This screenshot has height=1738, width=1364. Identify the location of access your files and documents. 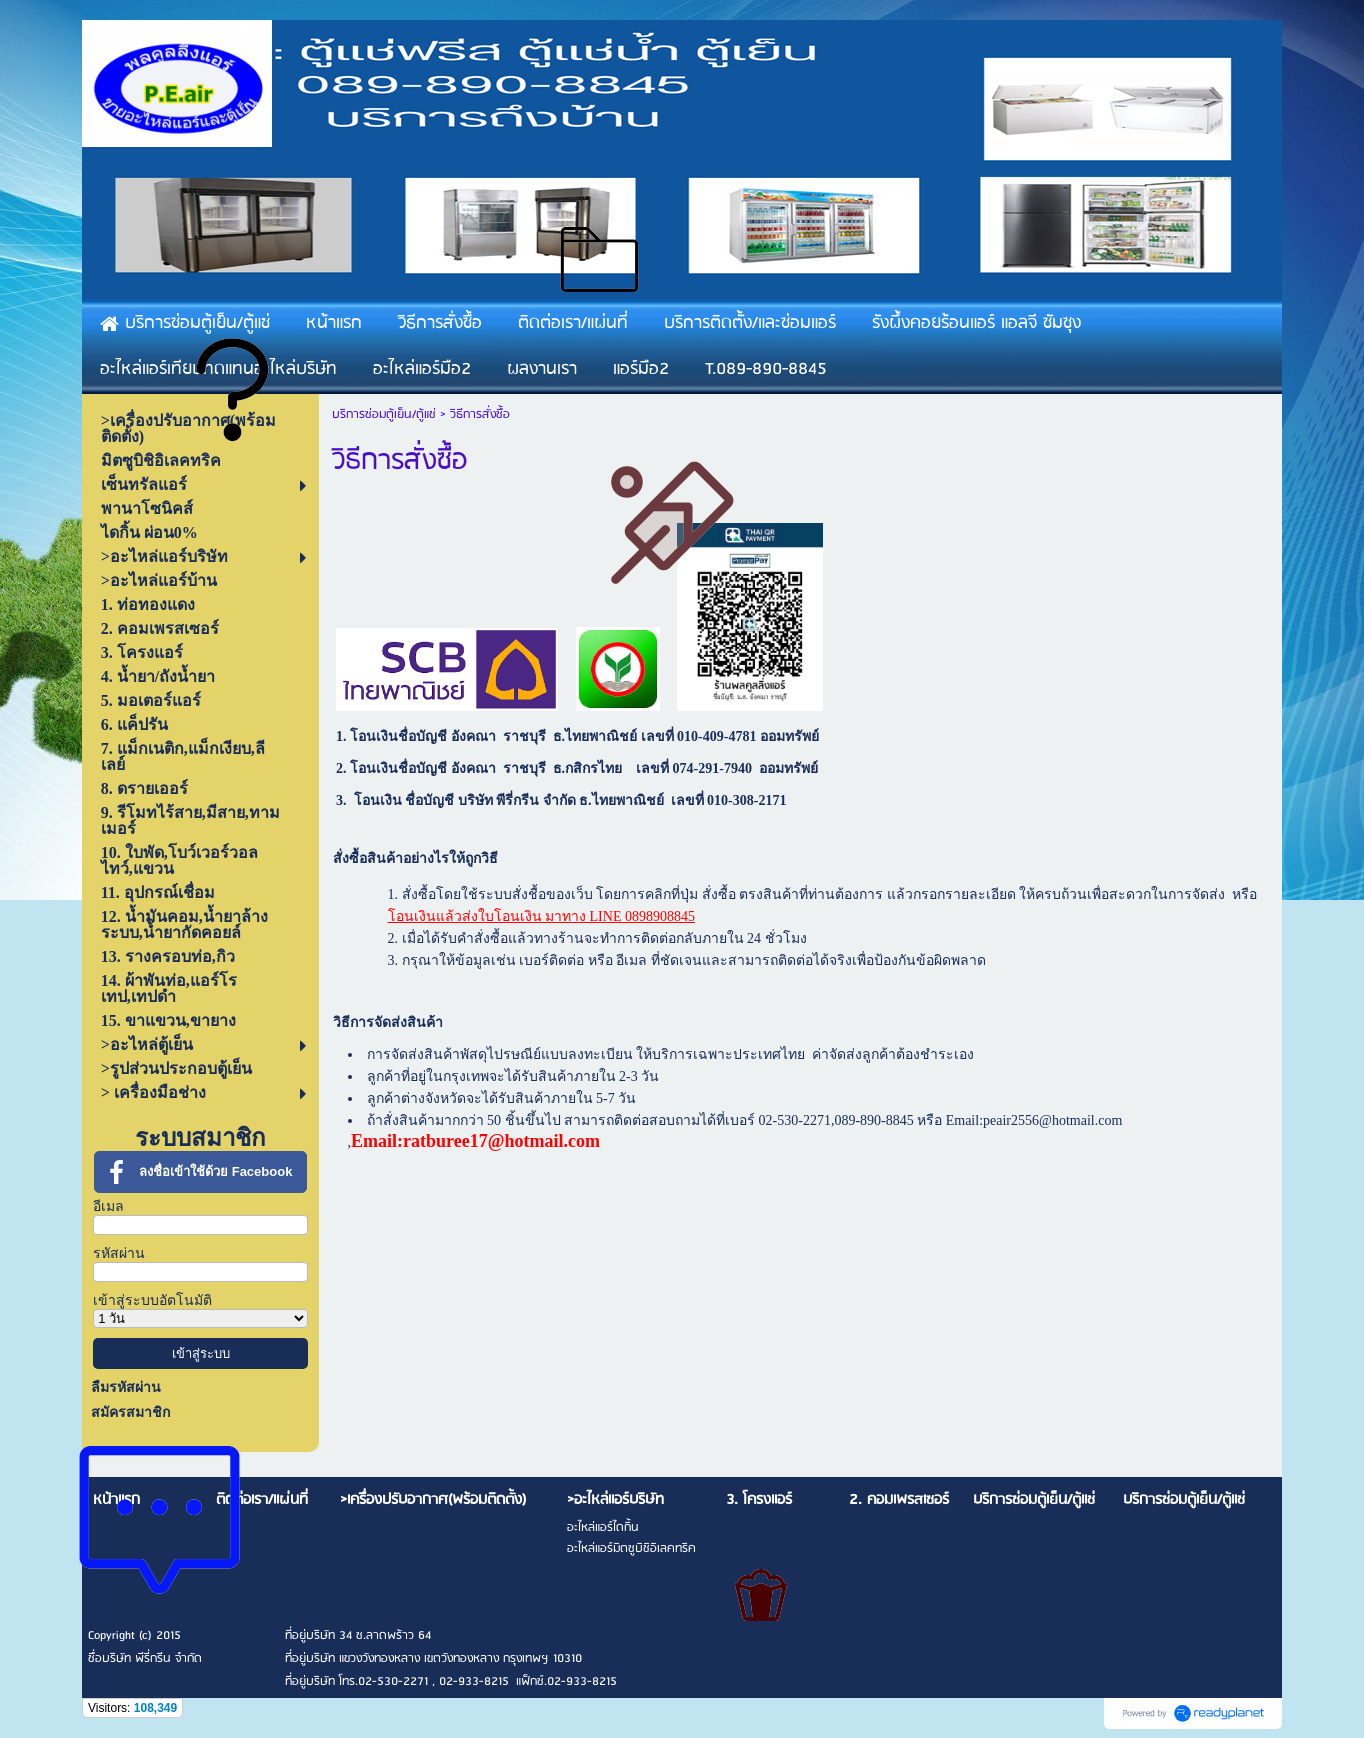
(599, 259).